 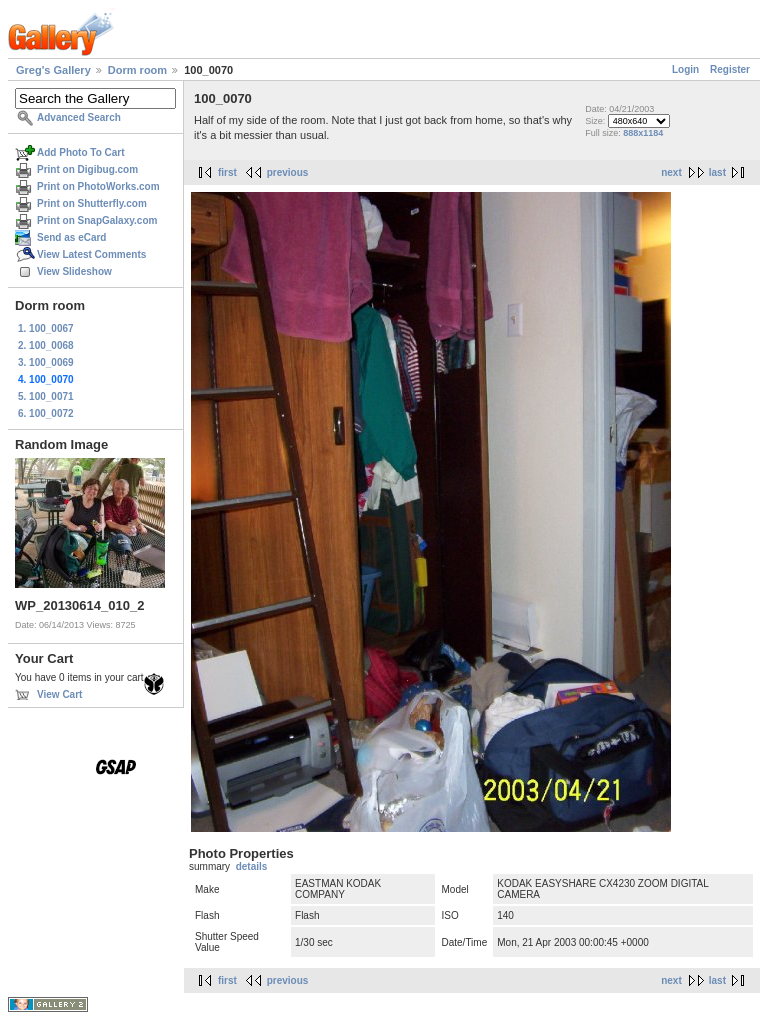 What do you see at coordinates (154, 684) in the screenshot?
I see `Tomorrowland music festival official logo` at bounding box center [154, 684].